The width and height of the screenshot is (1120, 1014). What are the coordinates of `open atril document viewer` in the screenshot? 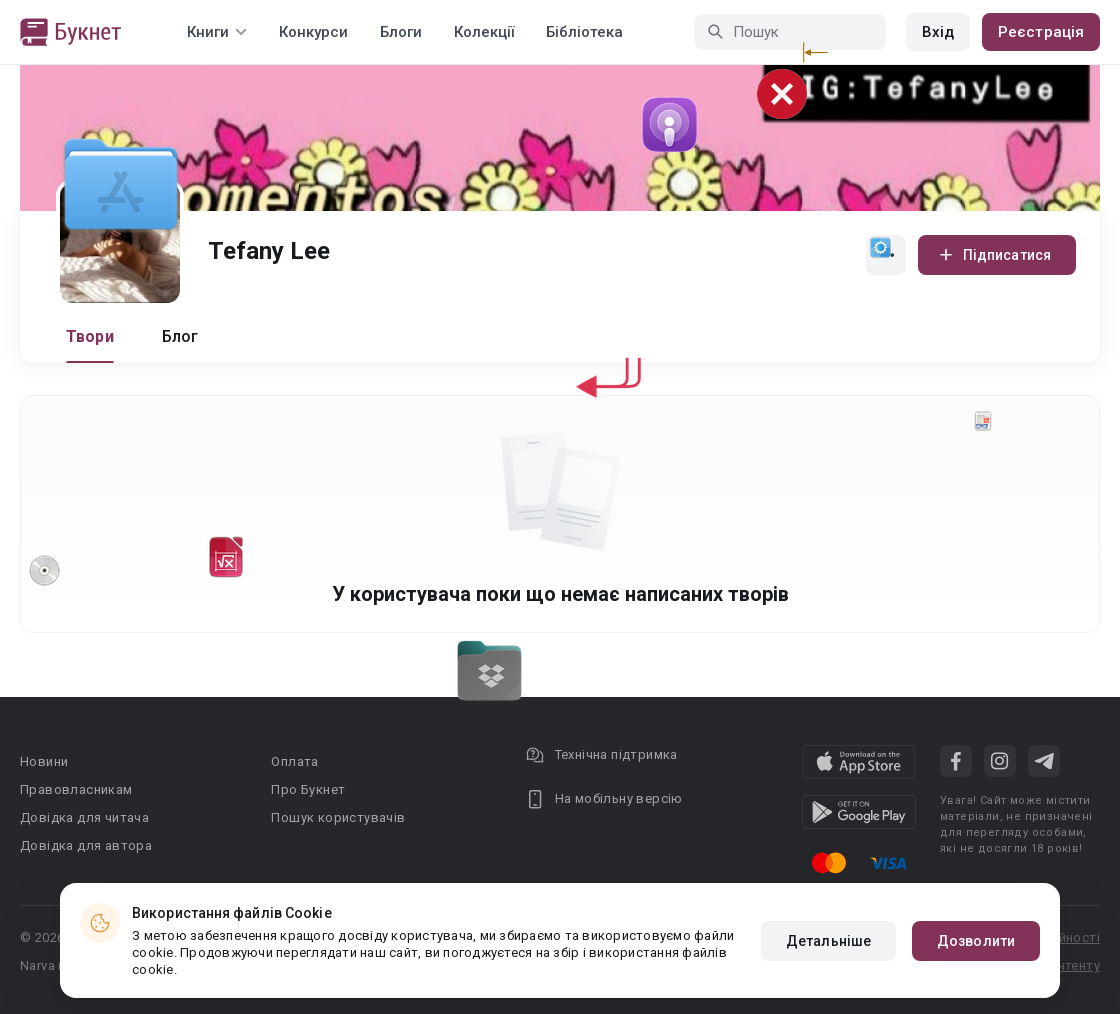 It's located at (983, 421).